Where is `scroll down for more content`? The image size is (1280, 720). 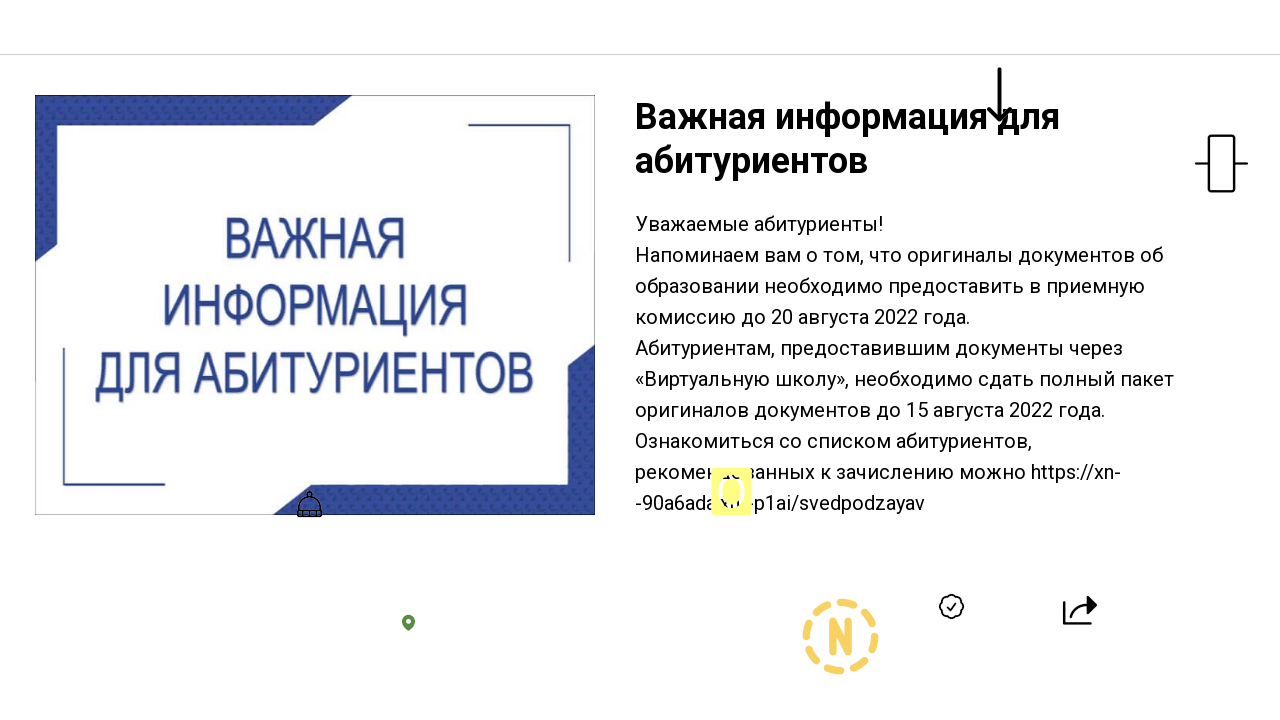
scroll down for more content is located at coordinates (999, 94).